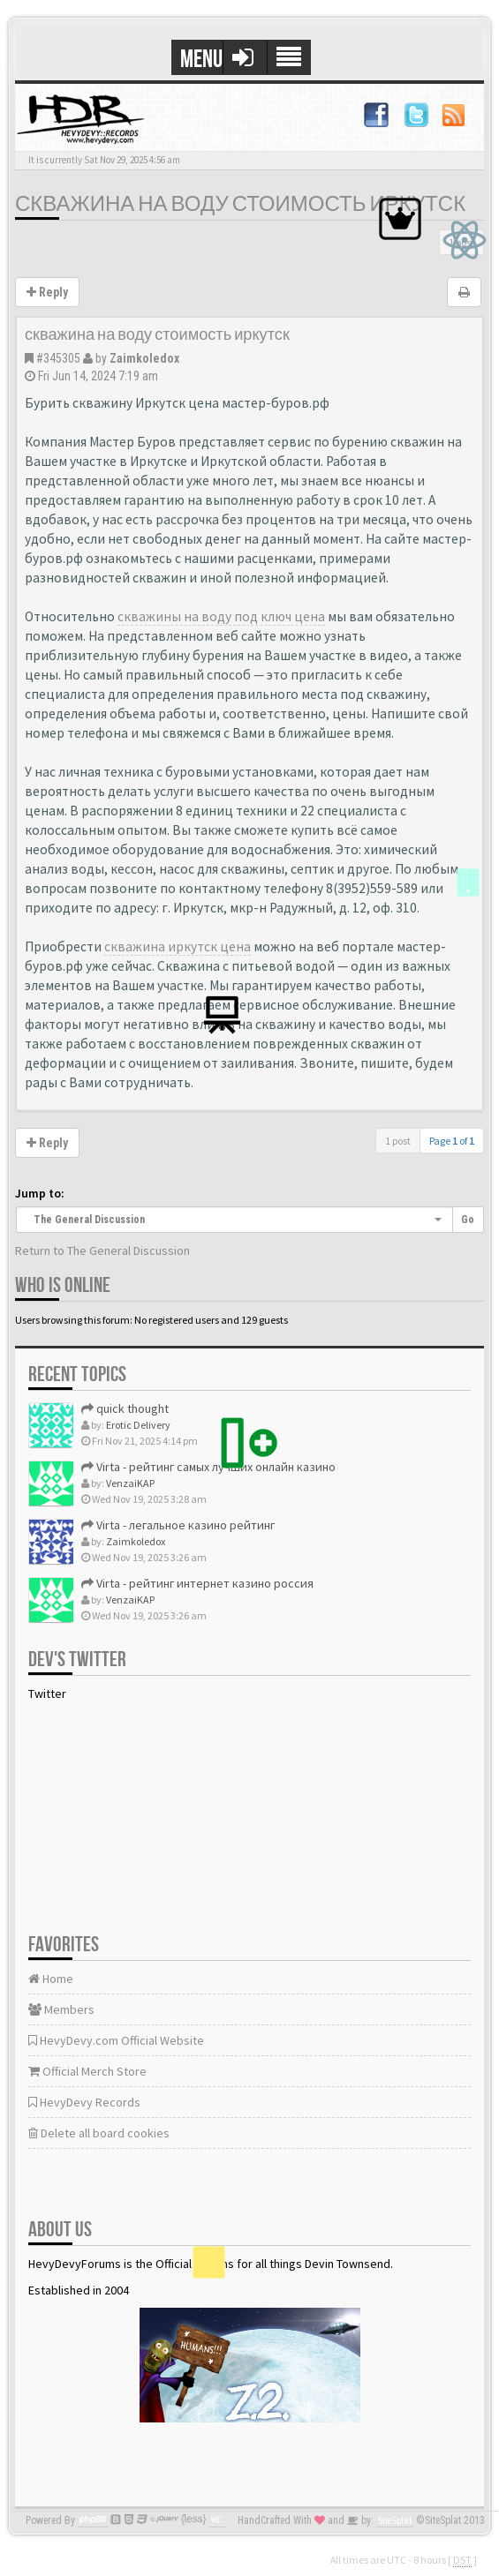 This screenshot has width=499, height=2576. What do you see at coordinates (465, 240) in the screenshot?
I see `react.js framework logo` at bounding box center [465, 240].